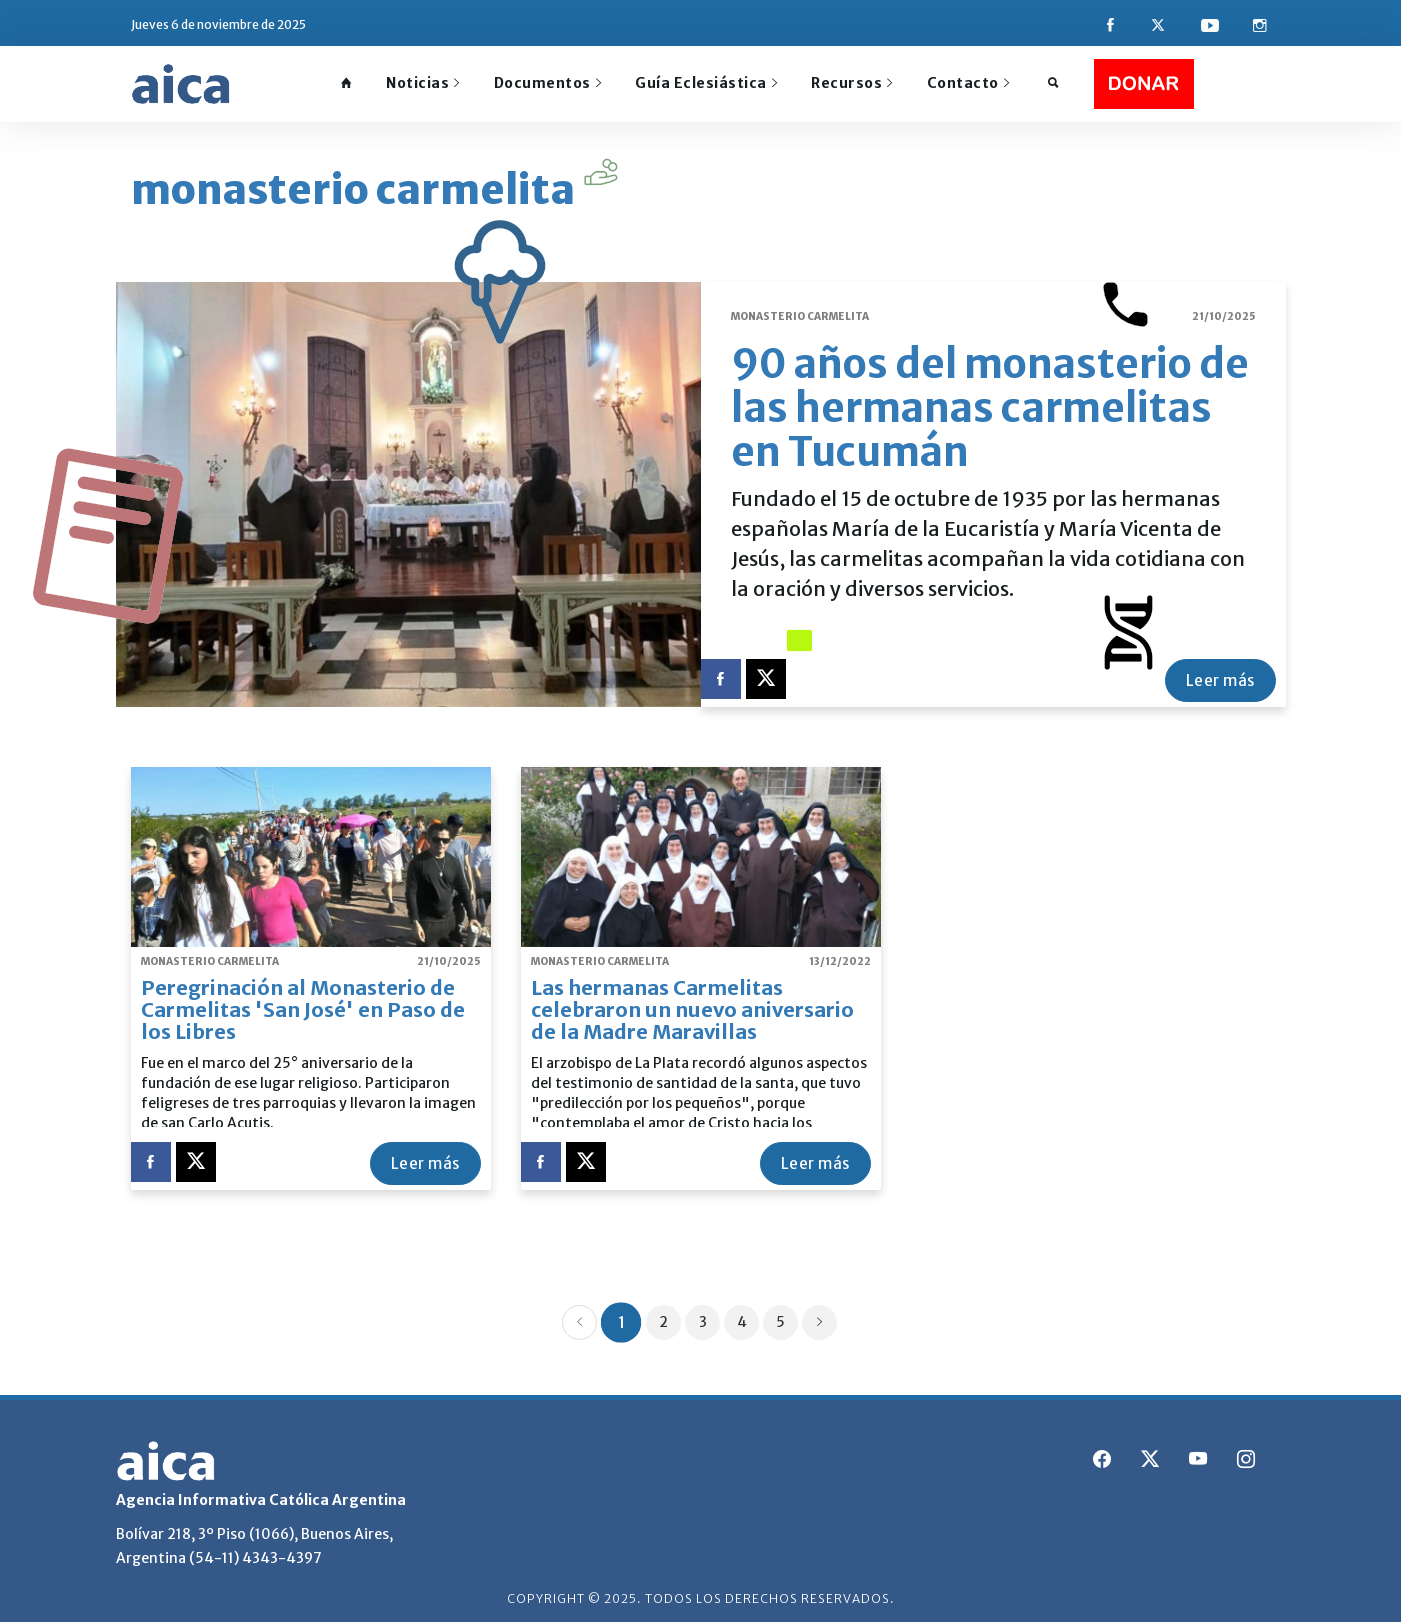  I want to click on make a payment or donation, so click(602, 173).